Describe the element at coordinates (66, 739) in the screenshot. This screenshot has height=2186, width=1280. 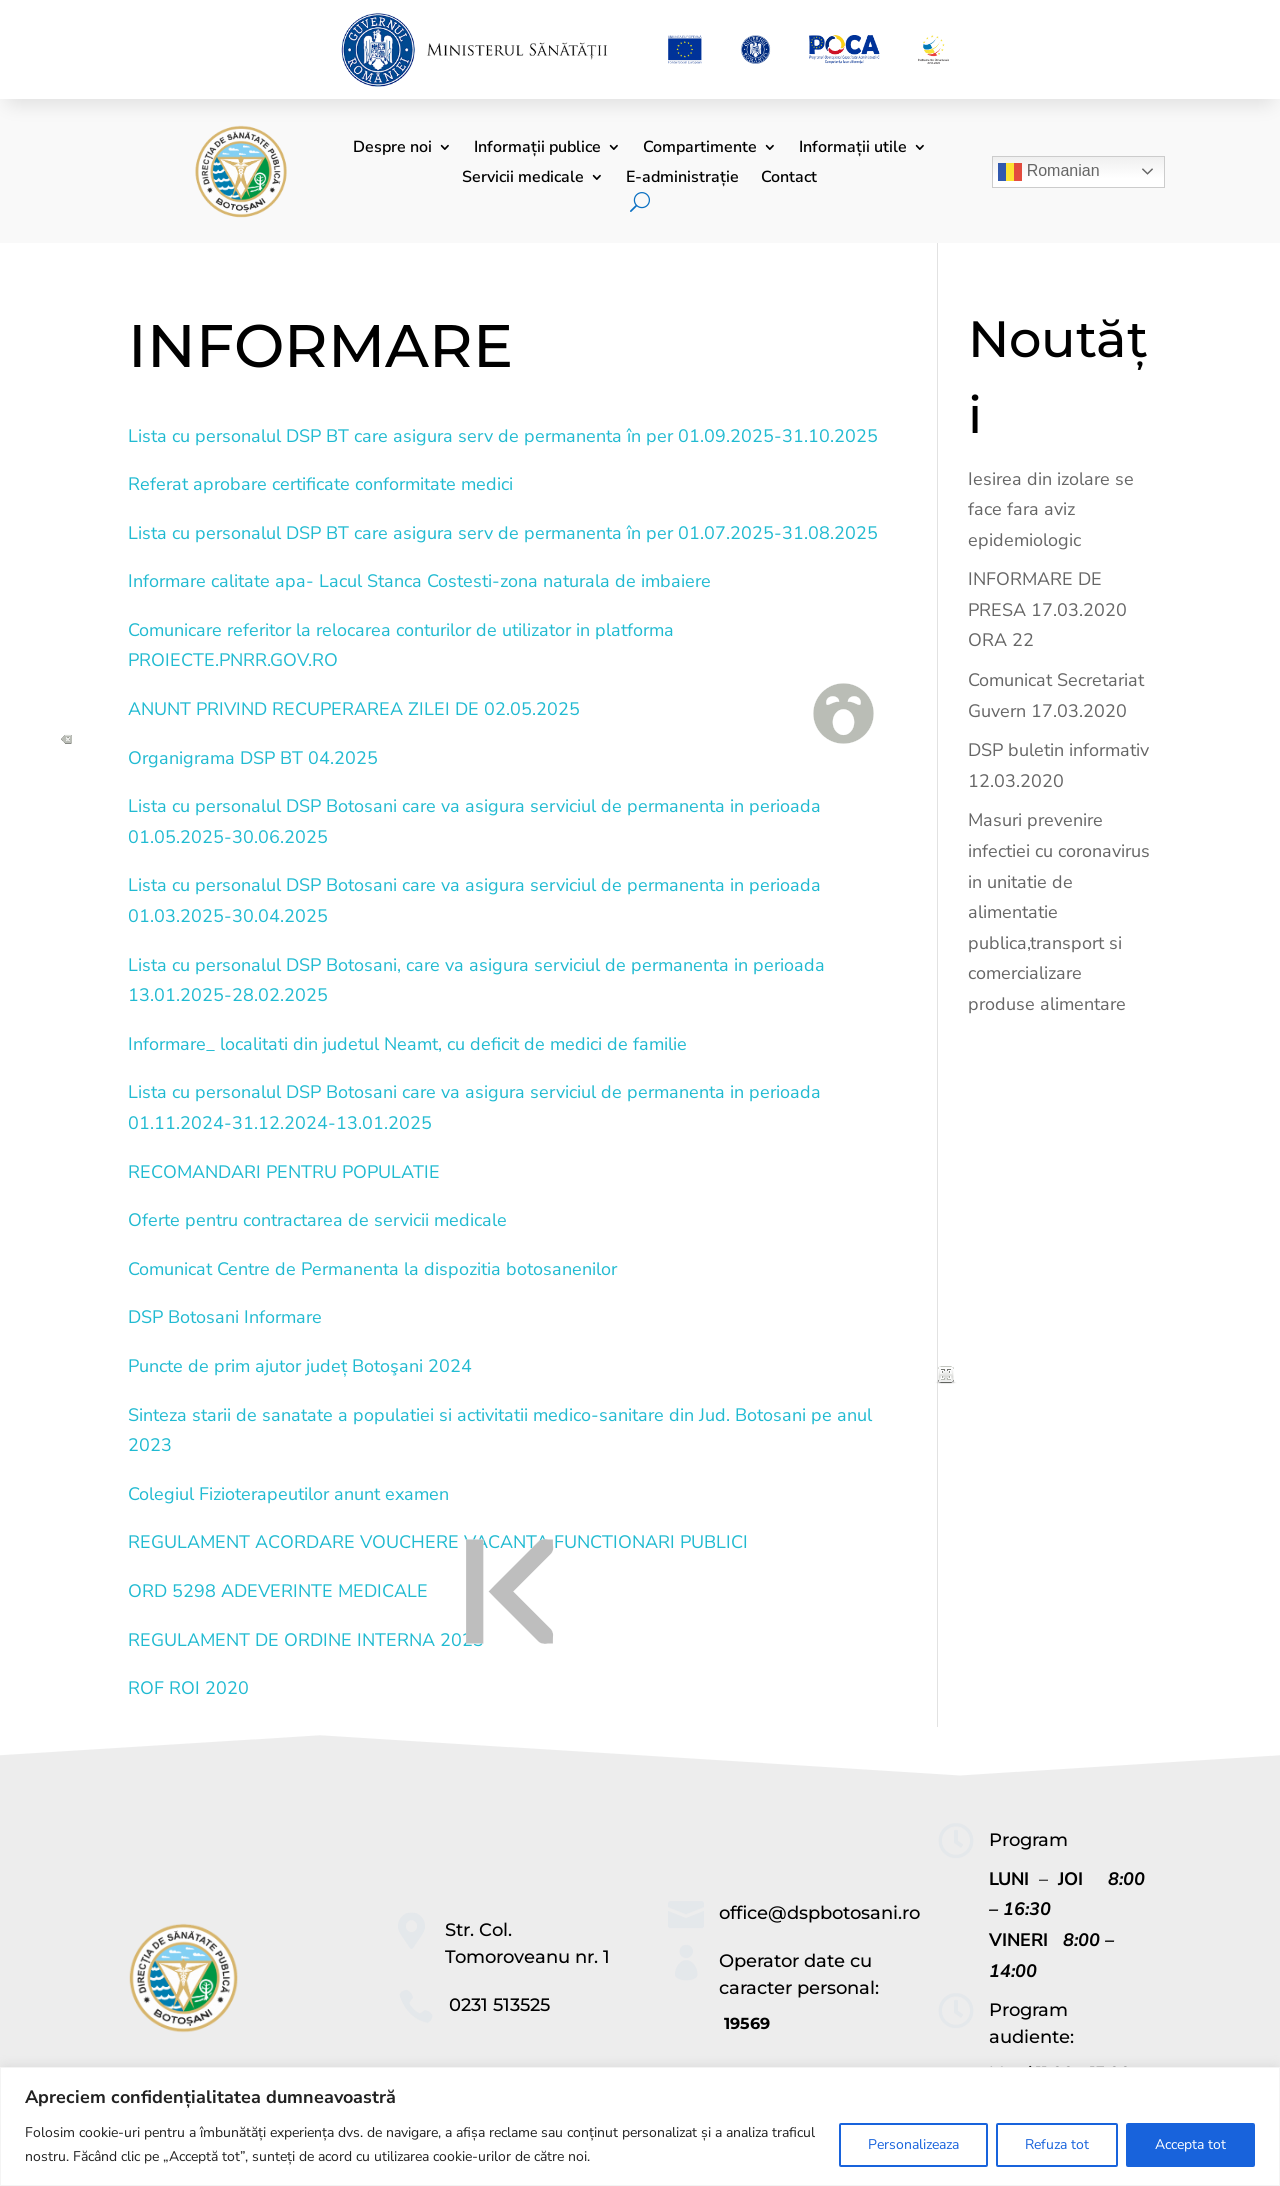
I see `clear or delete entered text` at that location.